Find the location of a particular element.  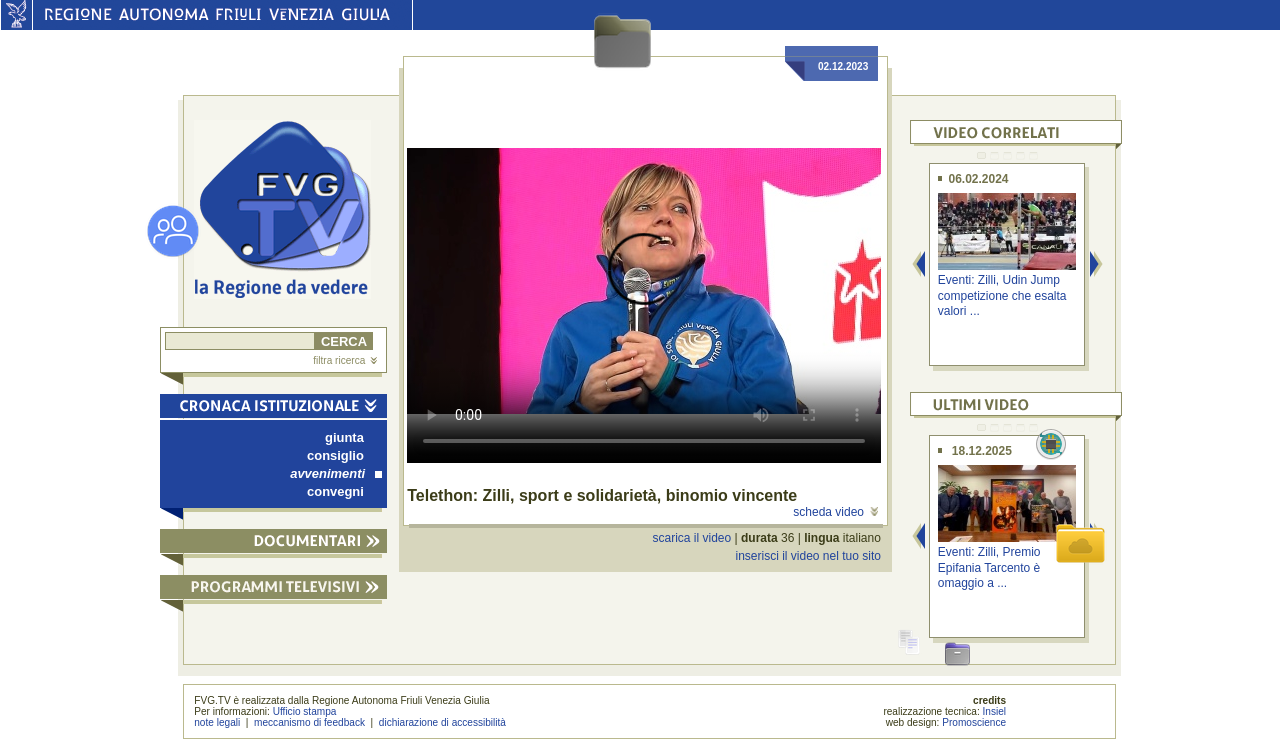

copy selected content to clipboard is located at coordinates (909, 642).